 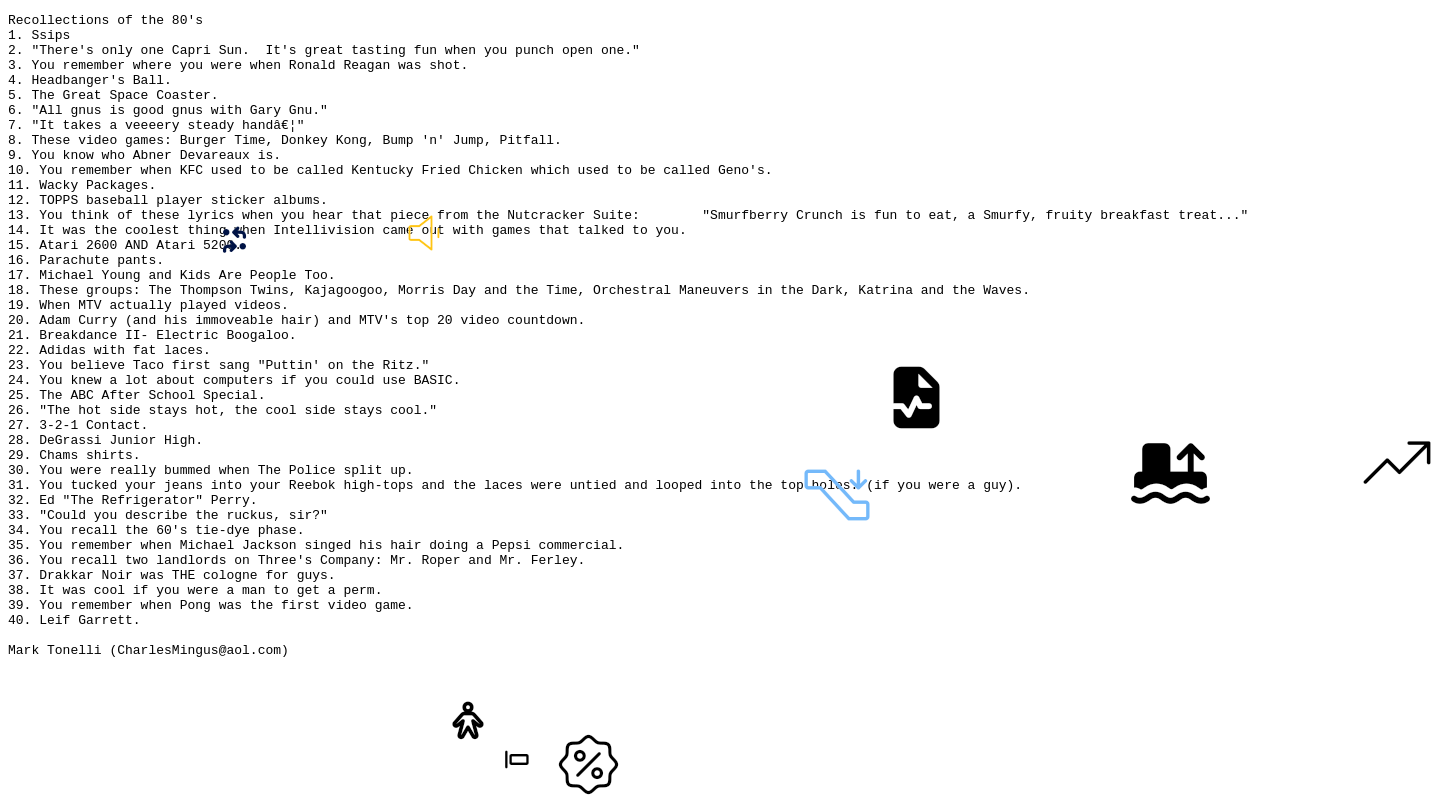 I want to click on align text or content to the left, so click(x=516, y=759).